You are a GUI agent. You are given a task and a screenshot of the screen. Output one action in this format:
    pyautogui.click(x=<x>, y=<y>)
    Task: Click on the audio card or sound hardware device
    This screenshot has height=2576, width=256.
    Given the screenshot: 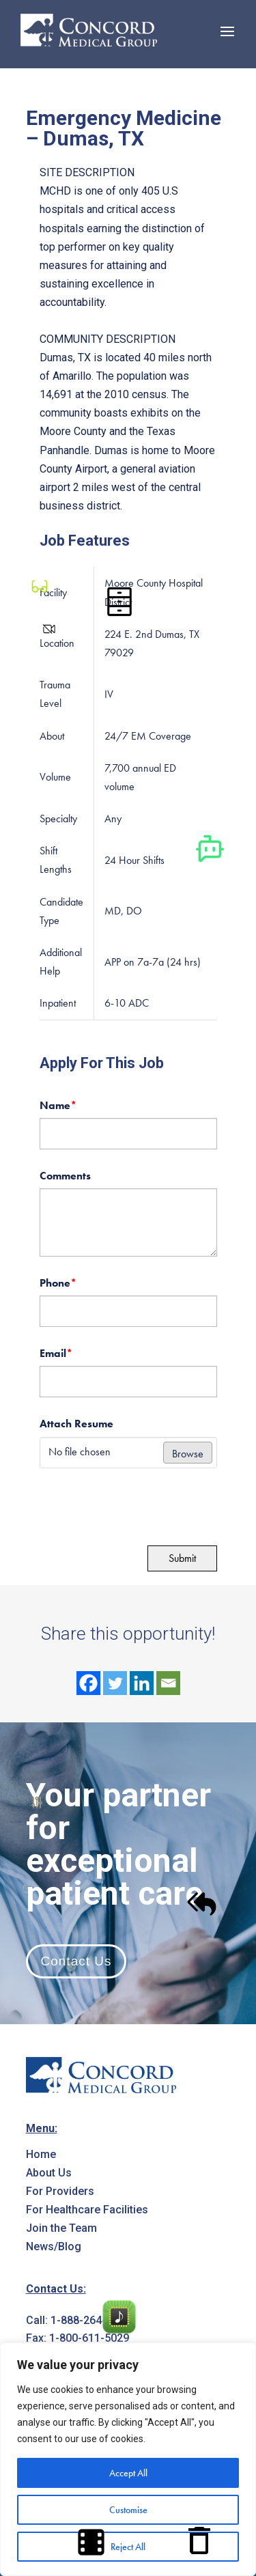 What is the action you would take?
    pyautogui.click(x=119, y=2316)
    